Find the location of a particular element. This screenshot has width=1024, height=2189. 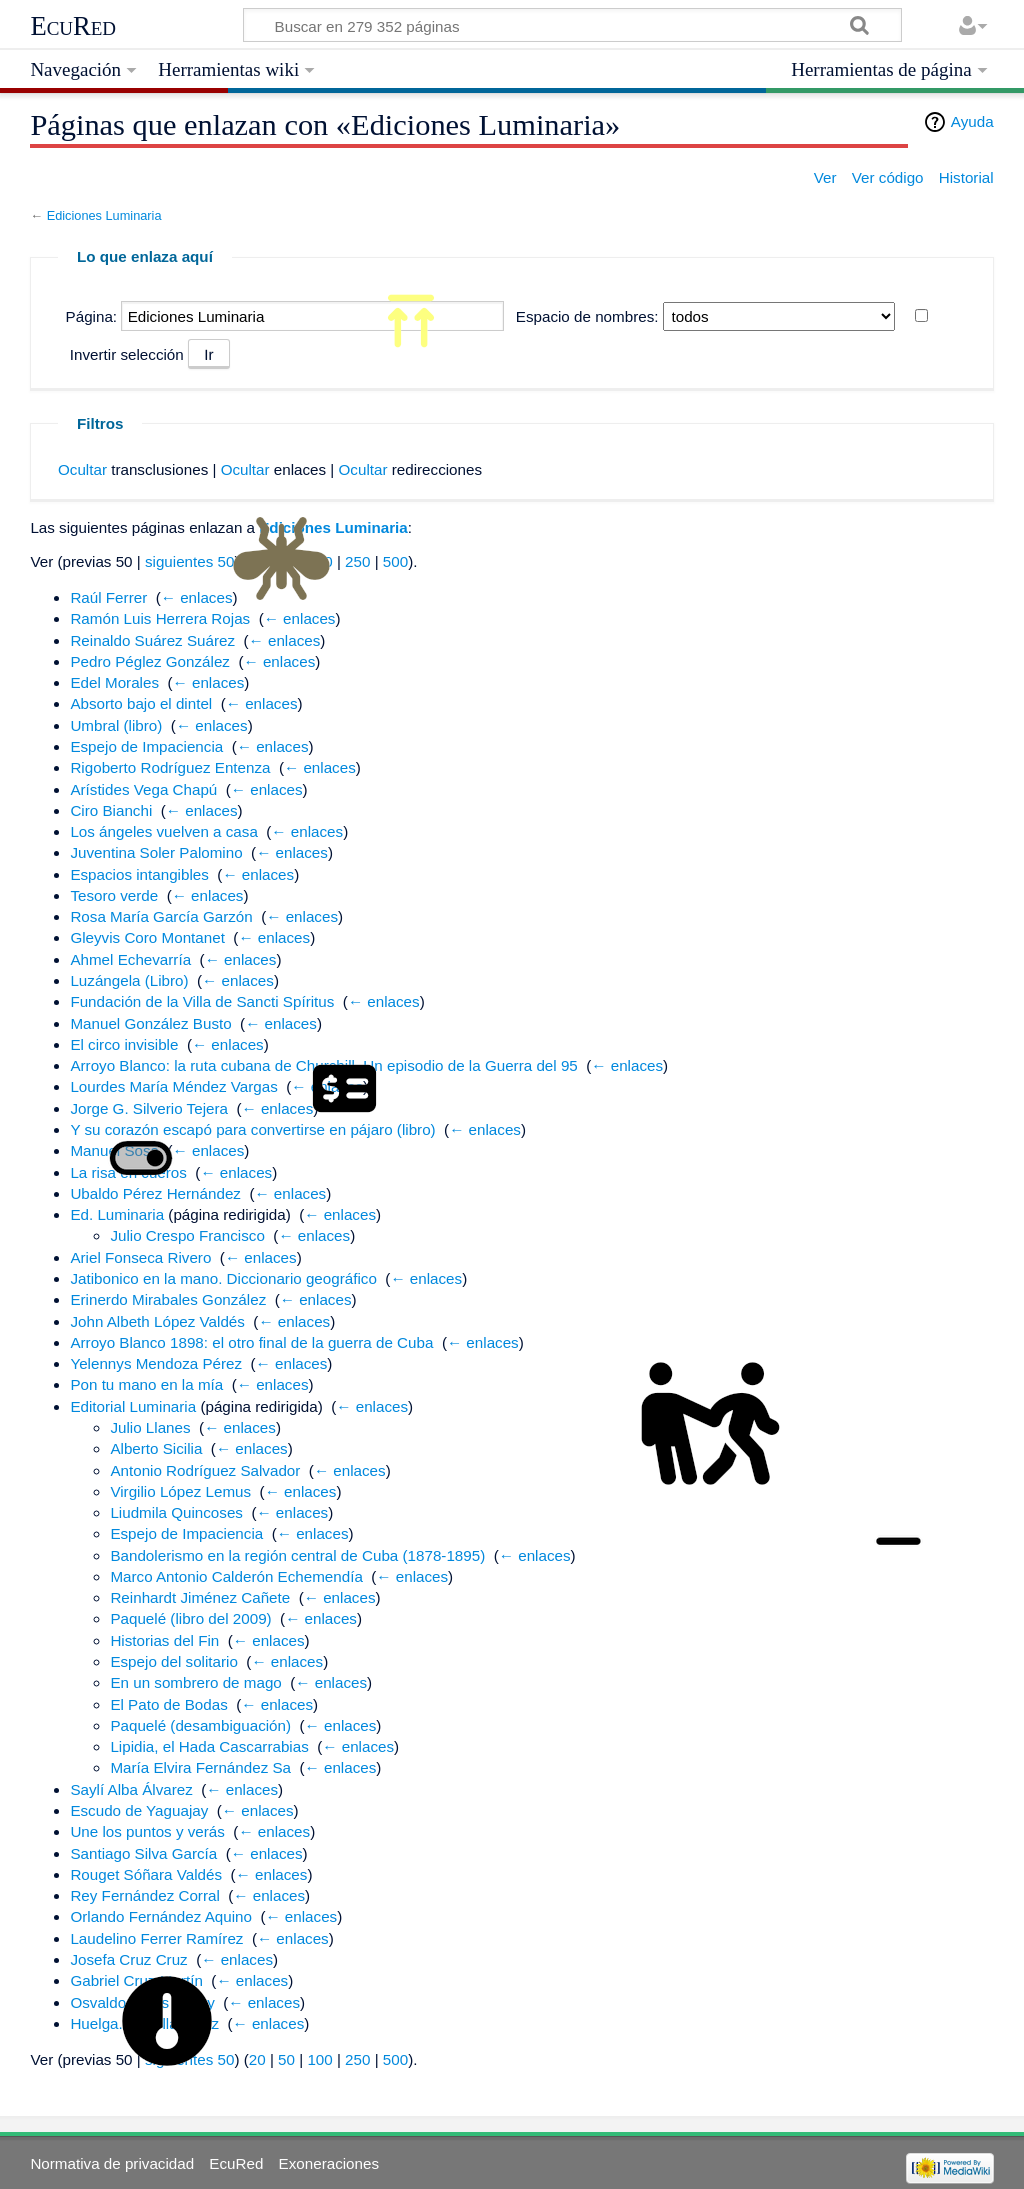

toggle switch in the on/enabled state is located at coordinates (141, 1158).